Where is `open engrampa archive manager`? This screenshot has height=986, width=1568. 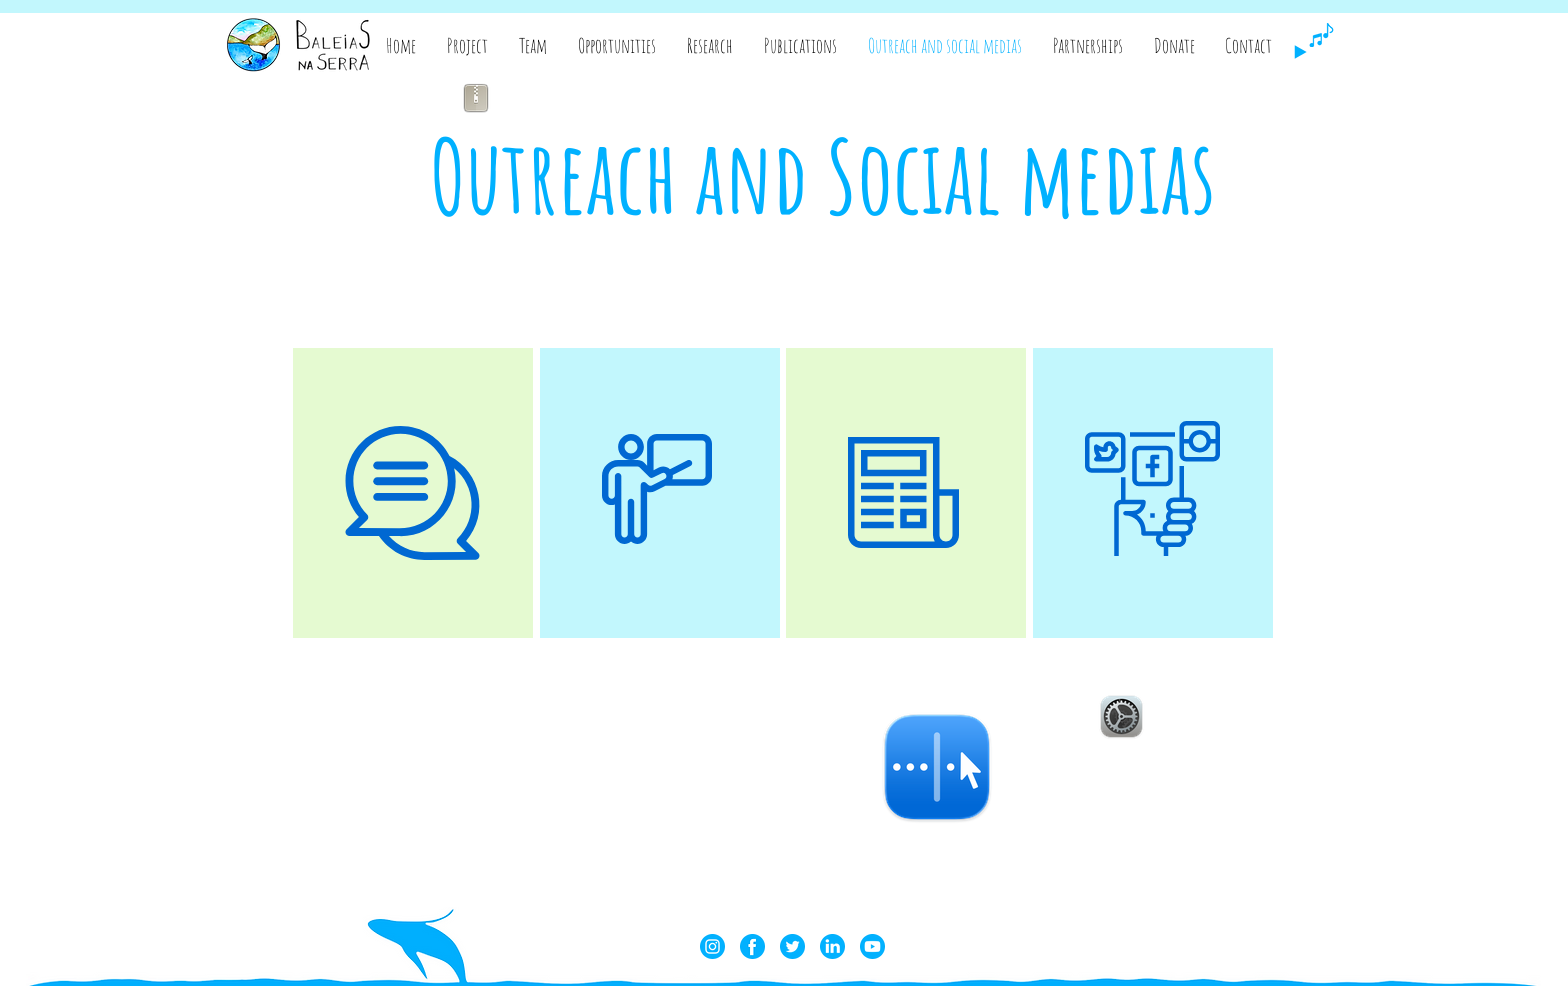
open engrampa archive manager is located at coordinates (476, 98).